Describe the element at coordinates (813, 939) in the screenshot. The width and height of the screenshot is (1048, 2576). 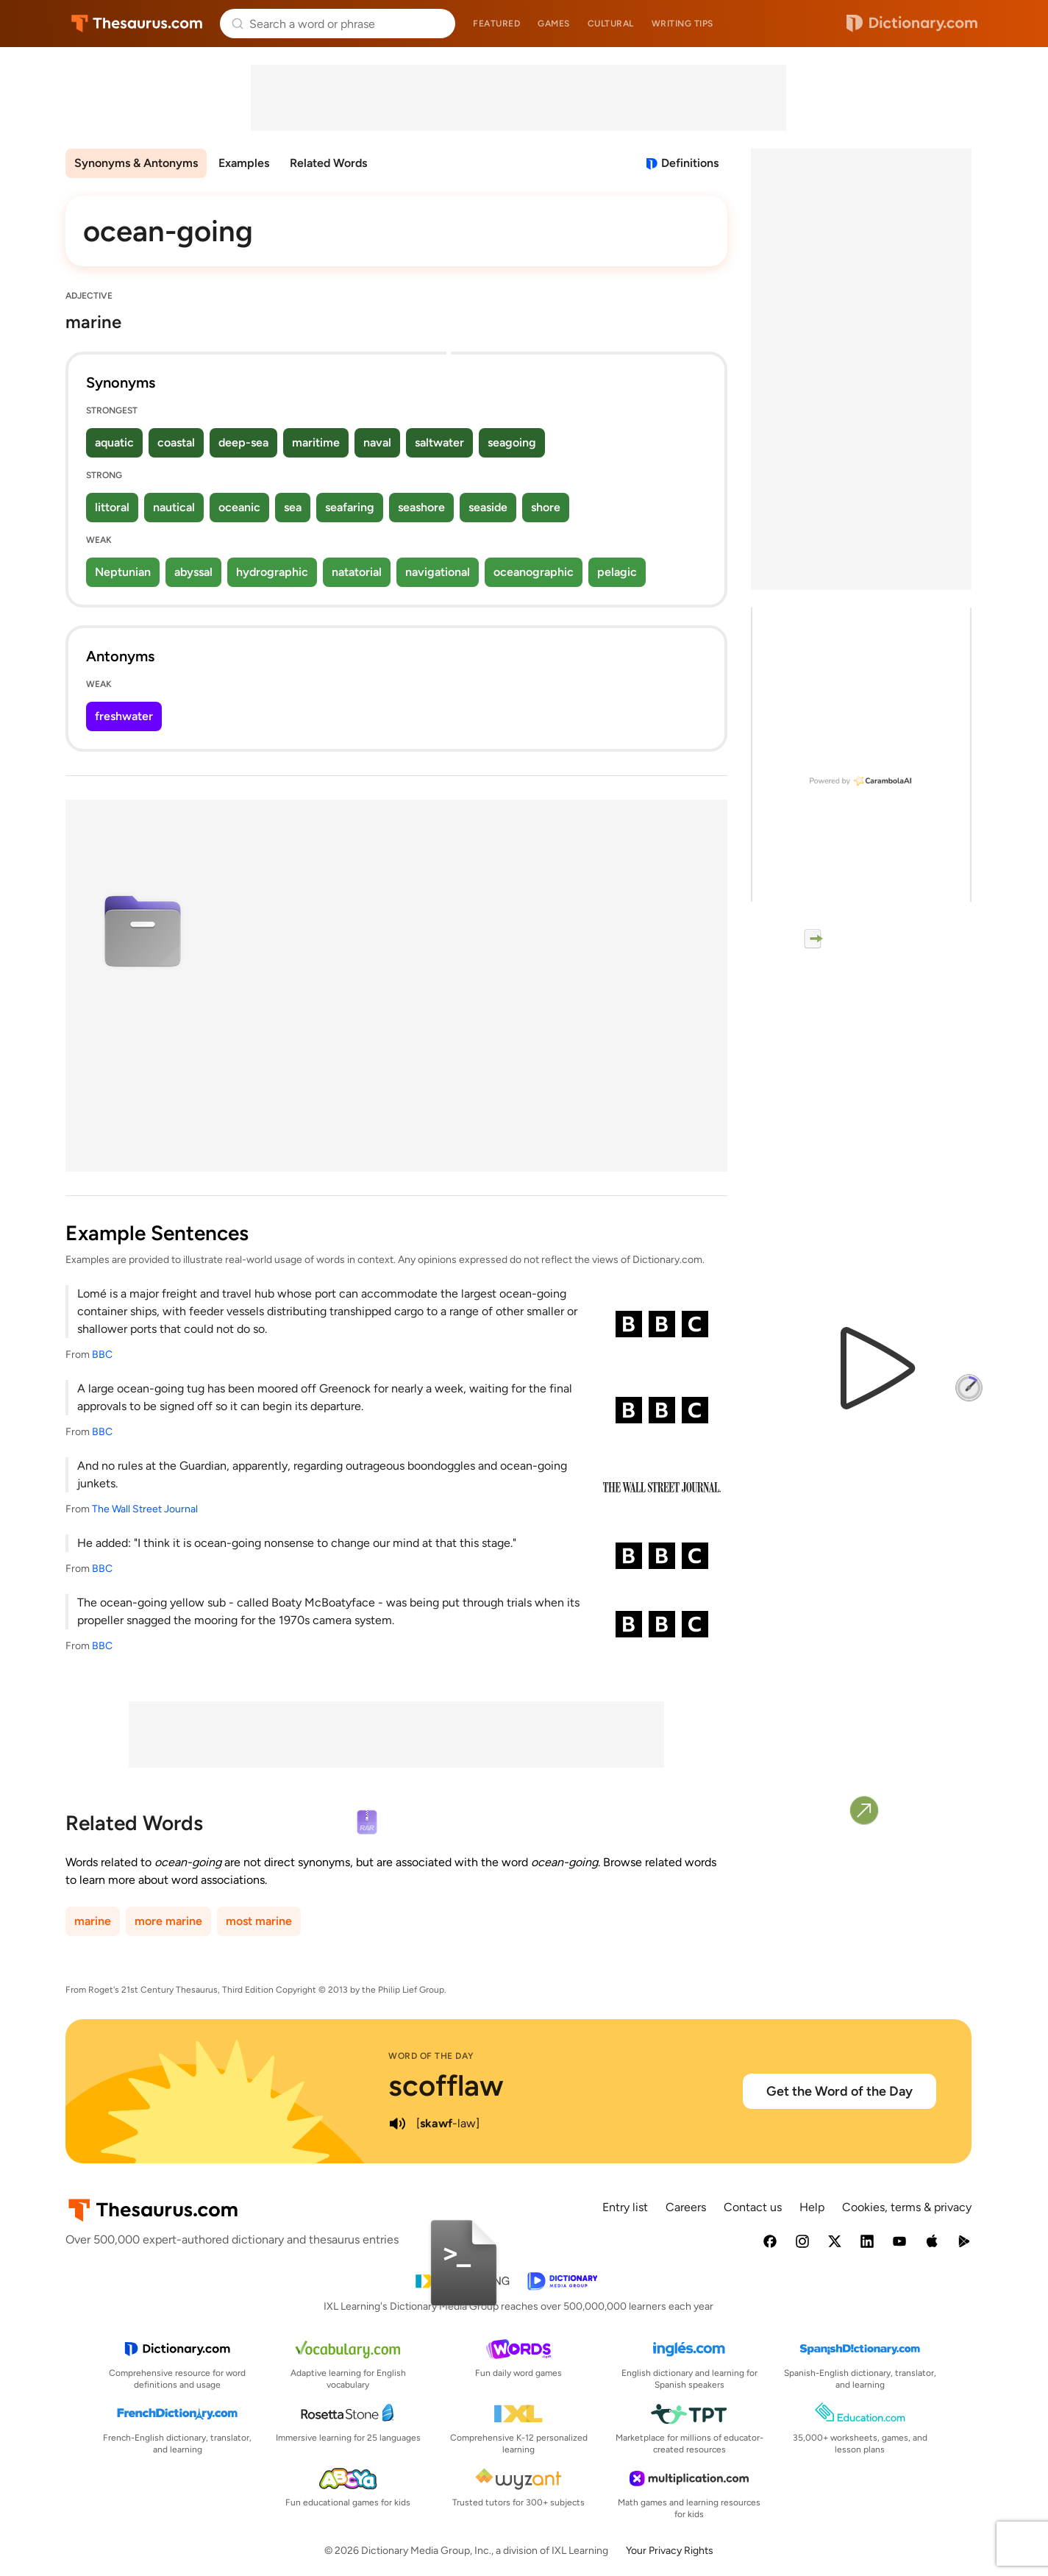
I see `export document to another location` at that location.